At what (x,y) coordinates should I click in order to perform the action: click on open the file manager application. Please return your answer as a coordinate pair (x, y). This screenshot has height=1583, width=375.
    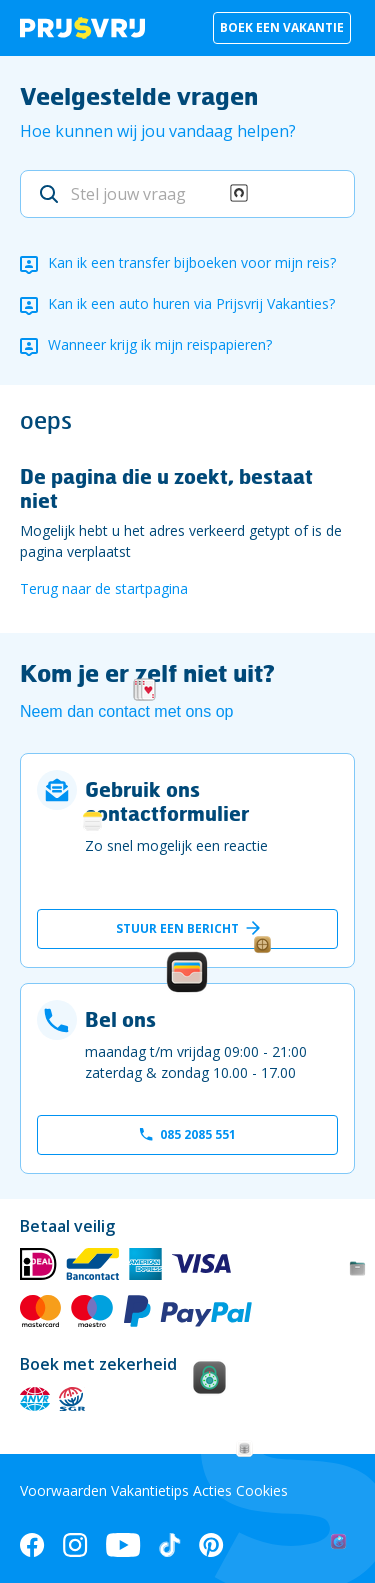
    Looking at the image, I should click on (357, 1268).